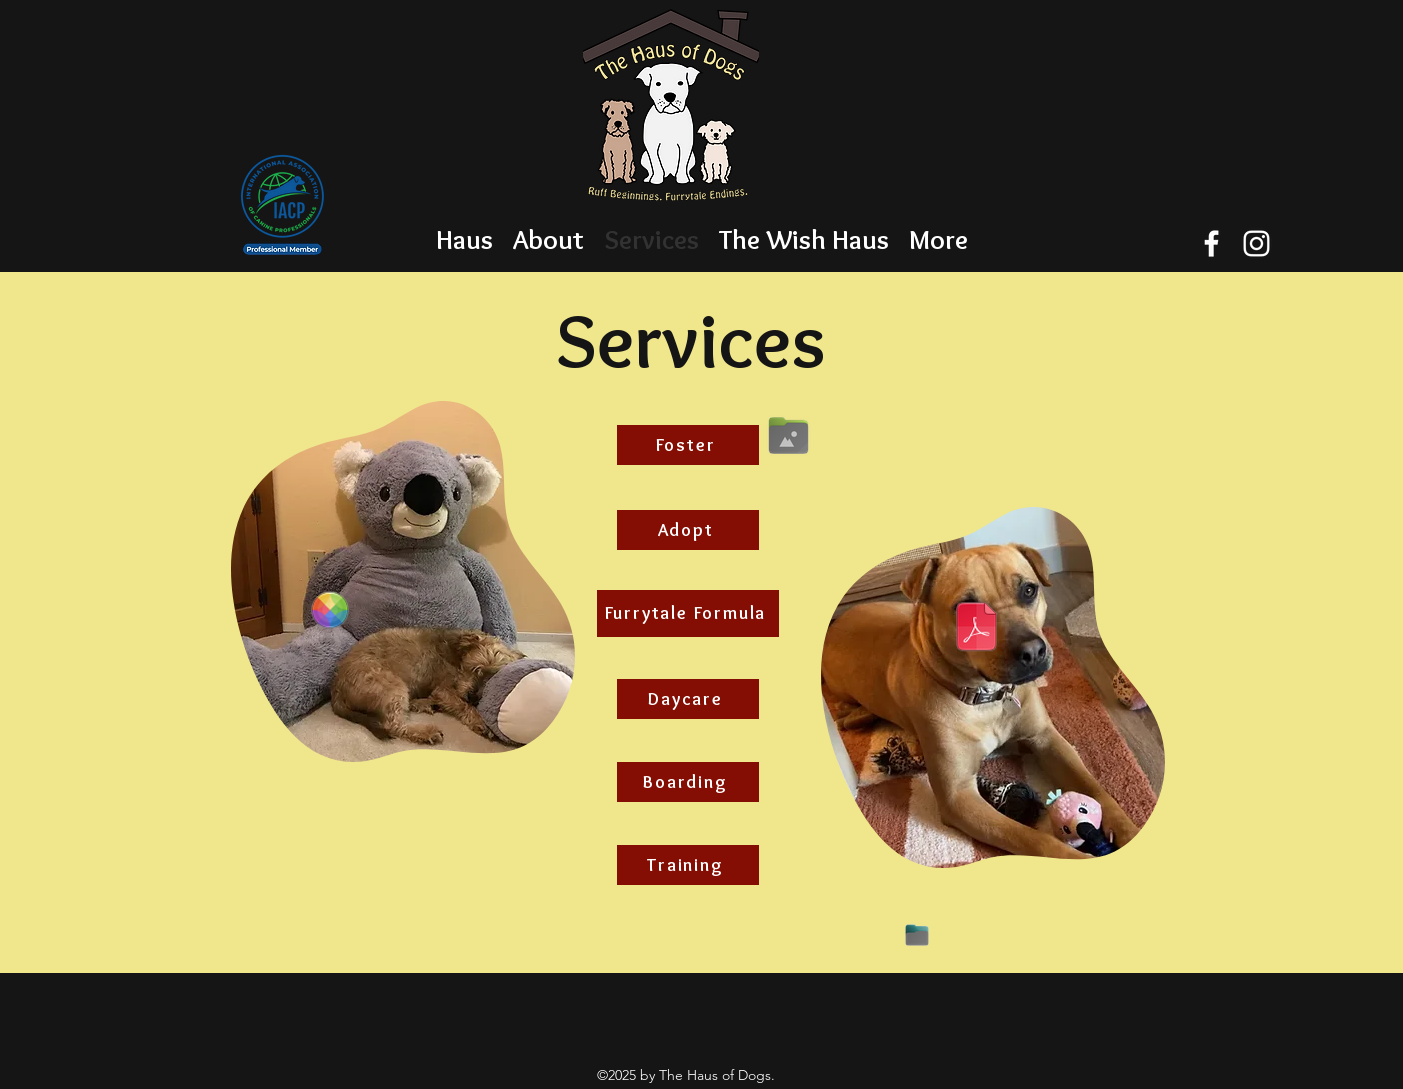 The width and height of the screenshot is (1403, 1089). Describe the element at coordinates (330, 610) in the screenshot. I see `open color picker tool` at that location.